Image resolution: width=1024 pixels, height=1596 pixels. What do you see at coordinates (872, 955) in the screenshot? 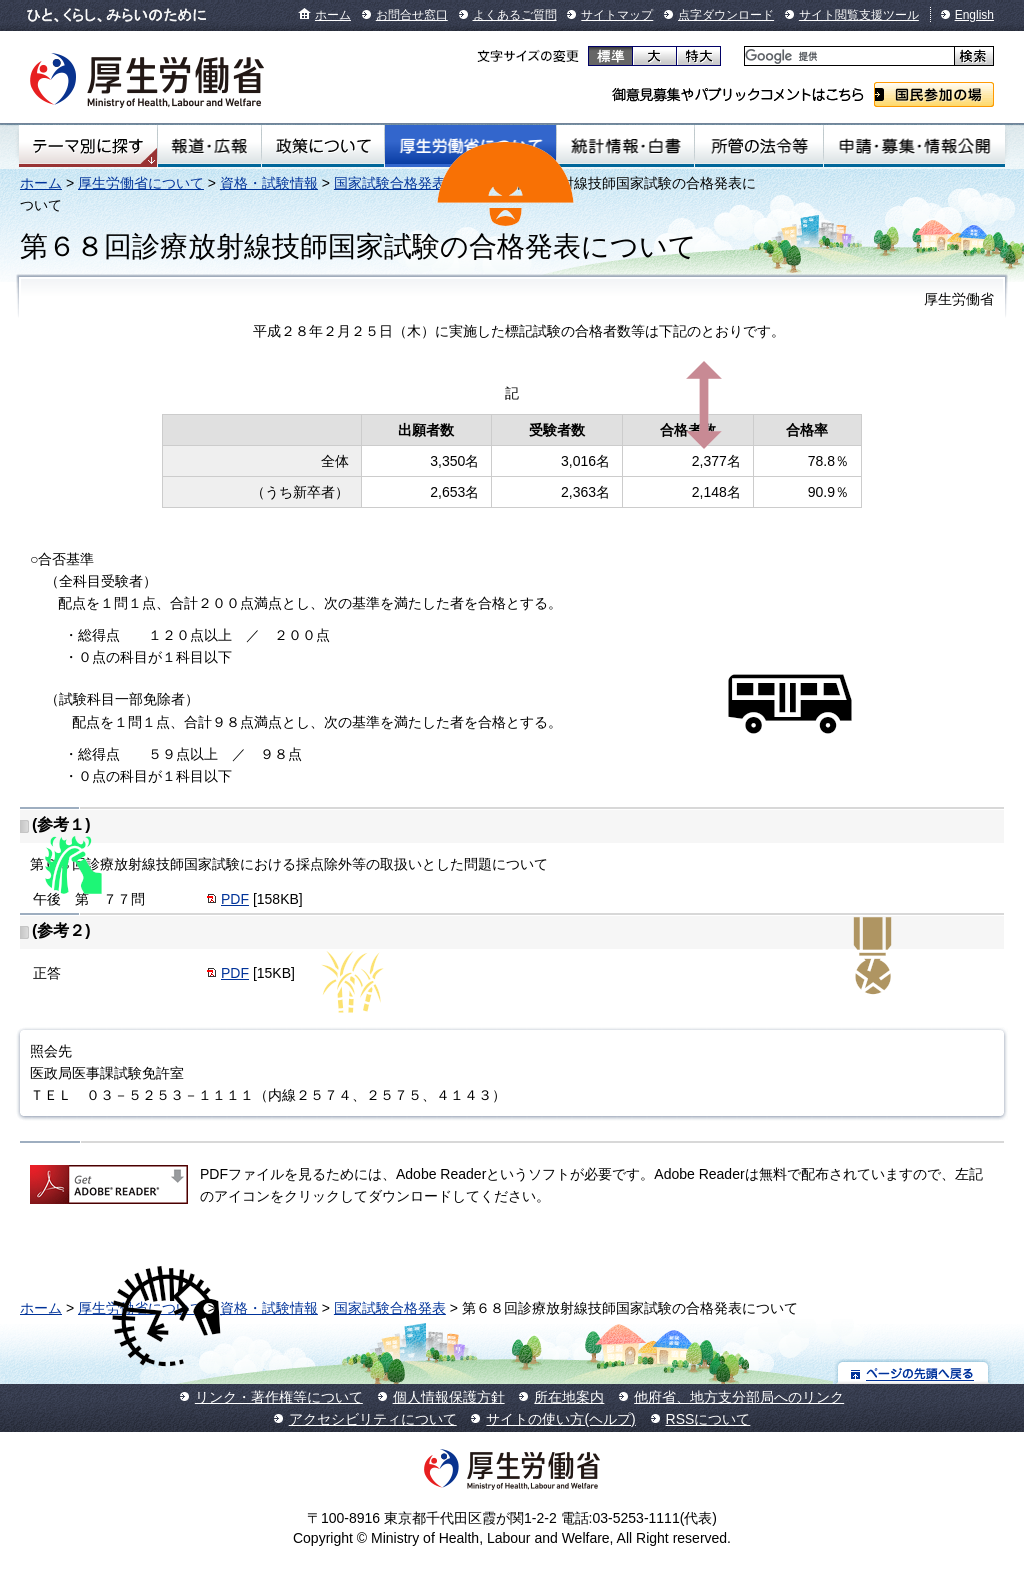
I see `view achievements or awards` at bounding box center [872, 955].